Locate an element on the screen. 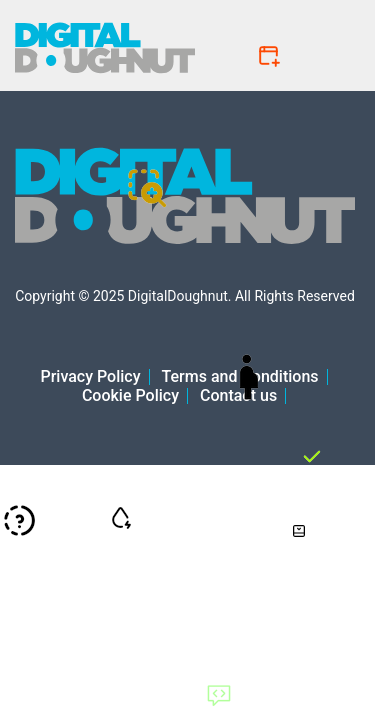  open code review comments is located at coordinates (219, 695).